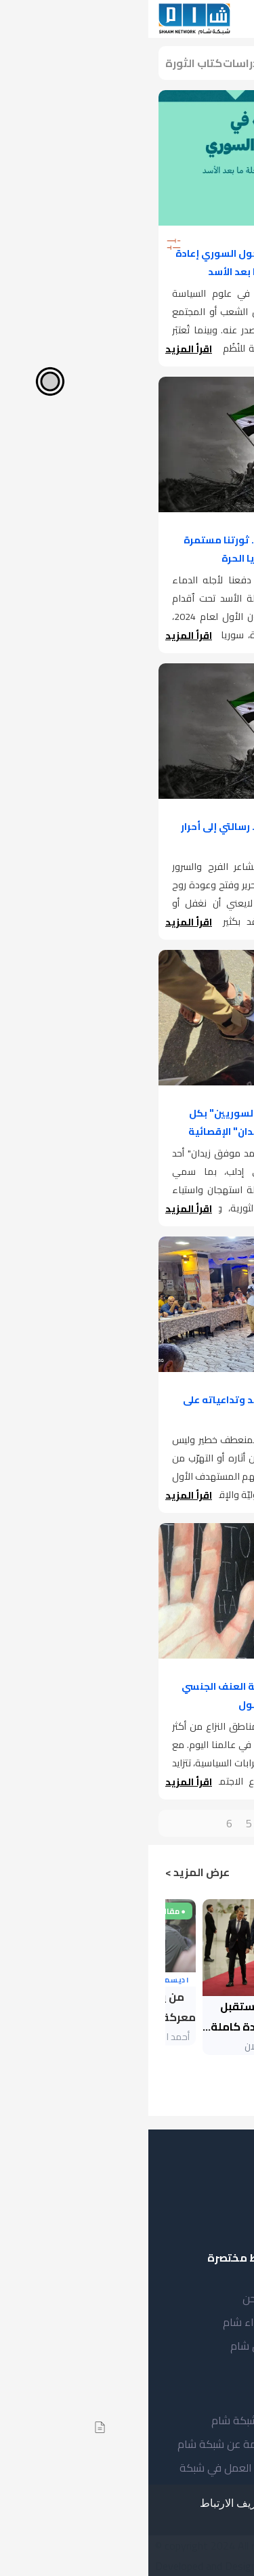 This screenshot has width=254, height=2576. What do you see at coordinates (50, 381) in the screenshot?
I see `start recording audio or video` at bounding box center [50, 381].